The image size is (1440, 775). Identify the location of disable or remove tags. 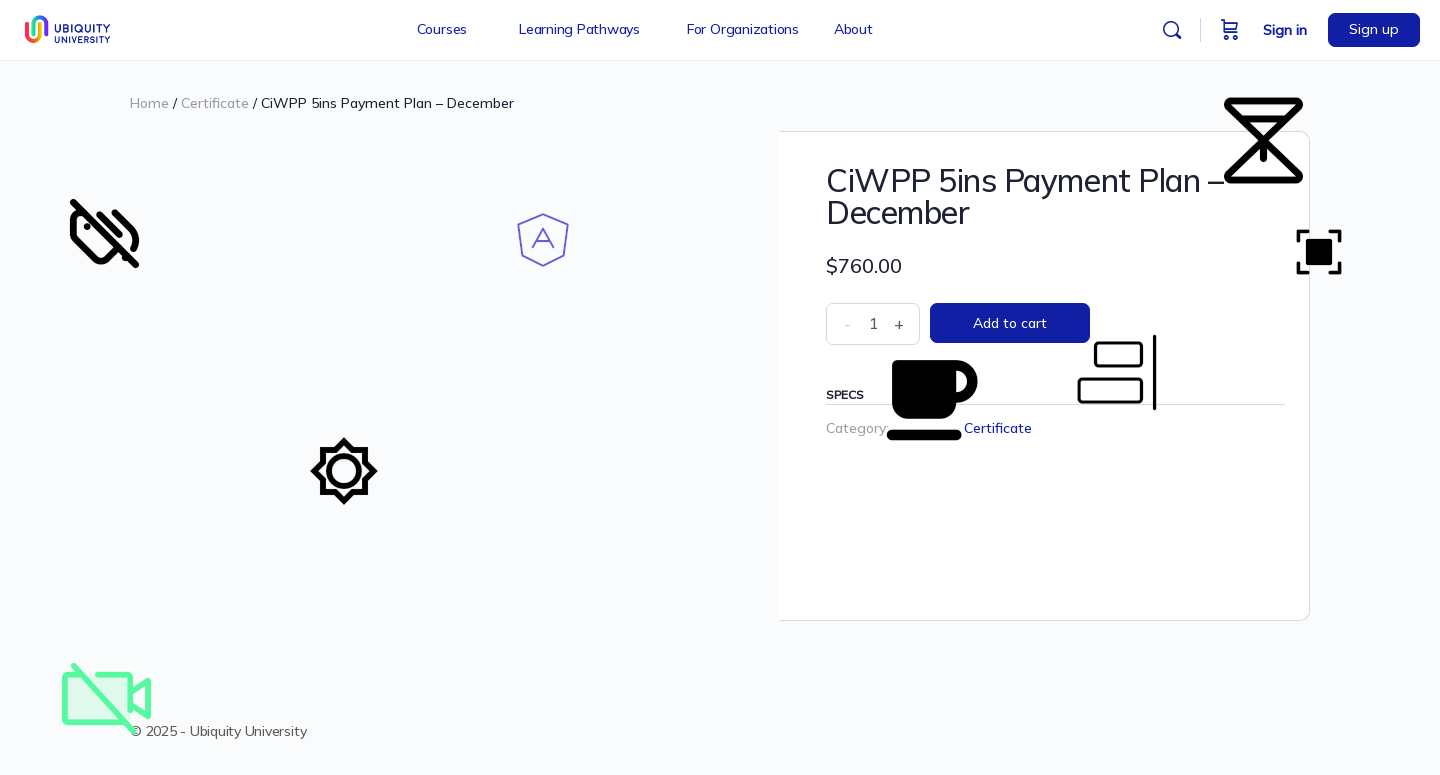
(104, 233).